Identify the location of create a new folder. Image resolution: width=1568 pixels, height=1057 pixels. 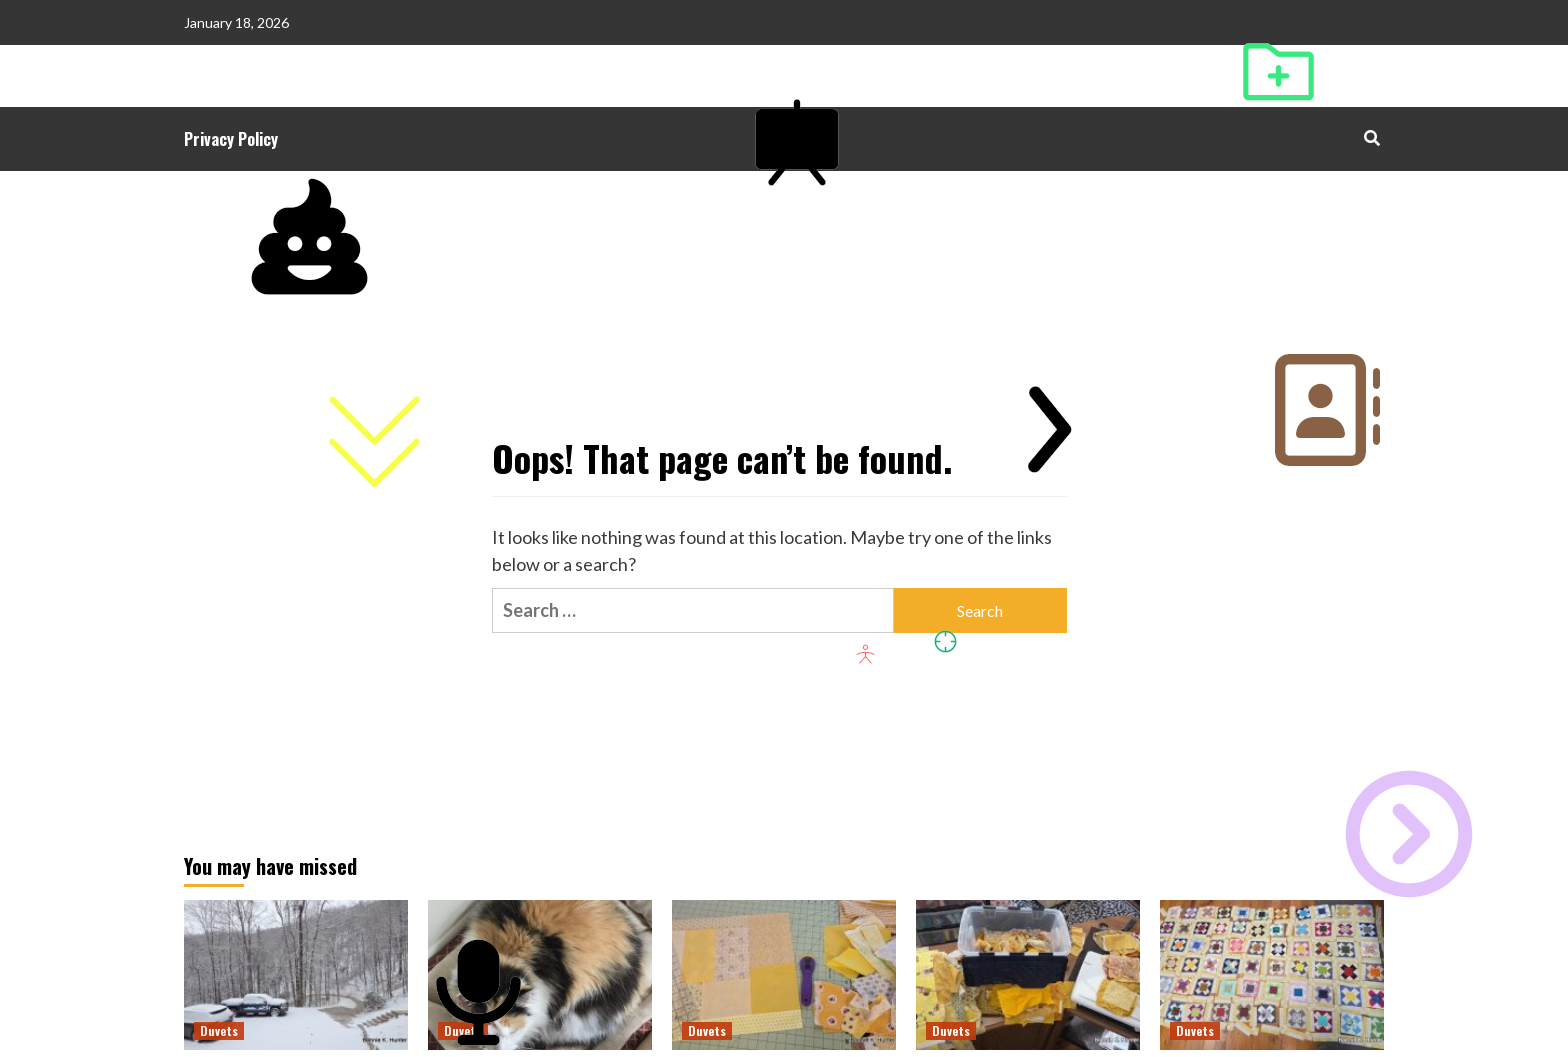
(1278, 70).